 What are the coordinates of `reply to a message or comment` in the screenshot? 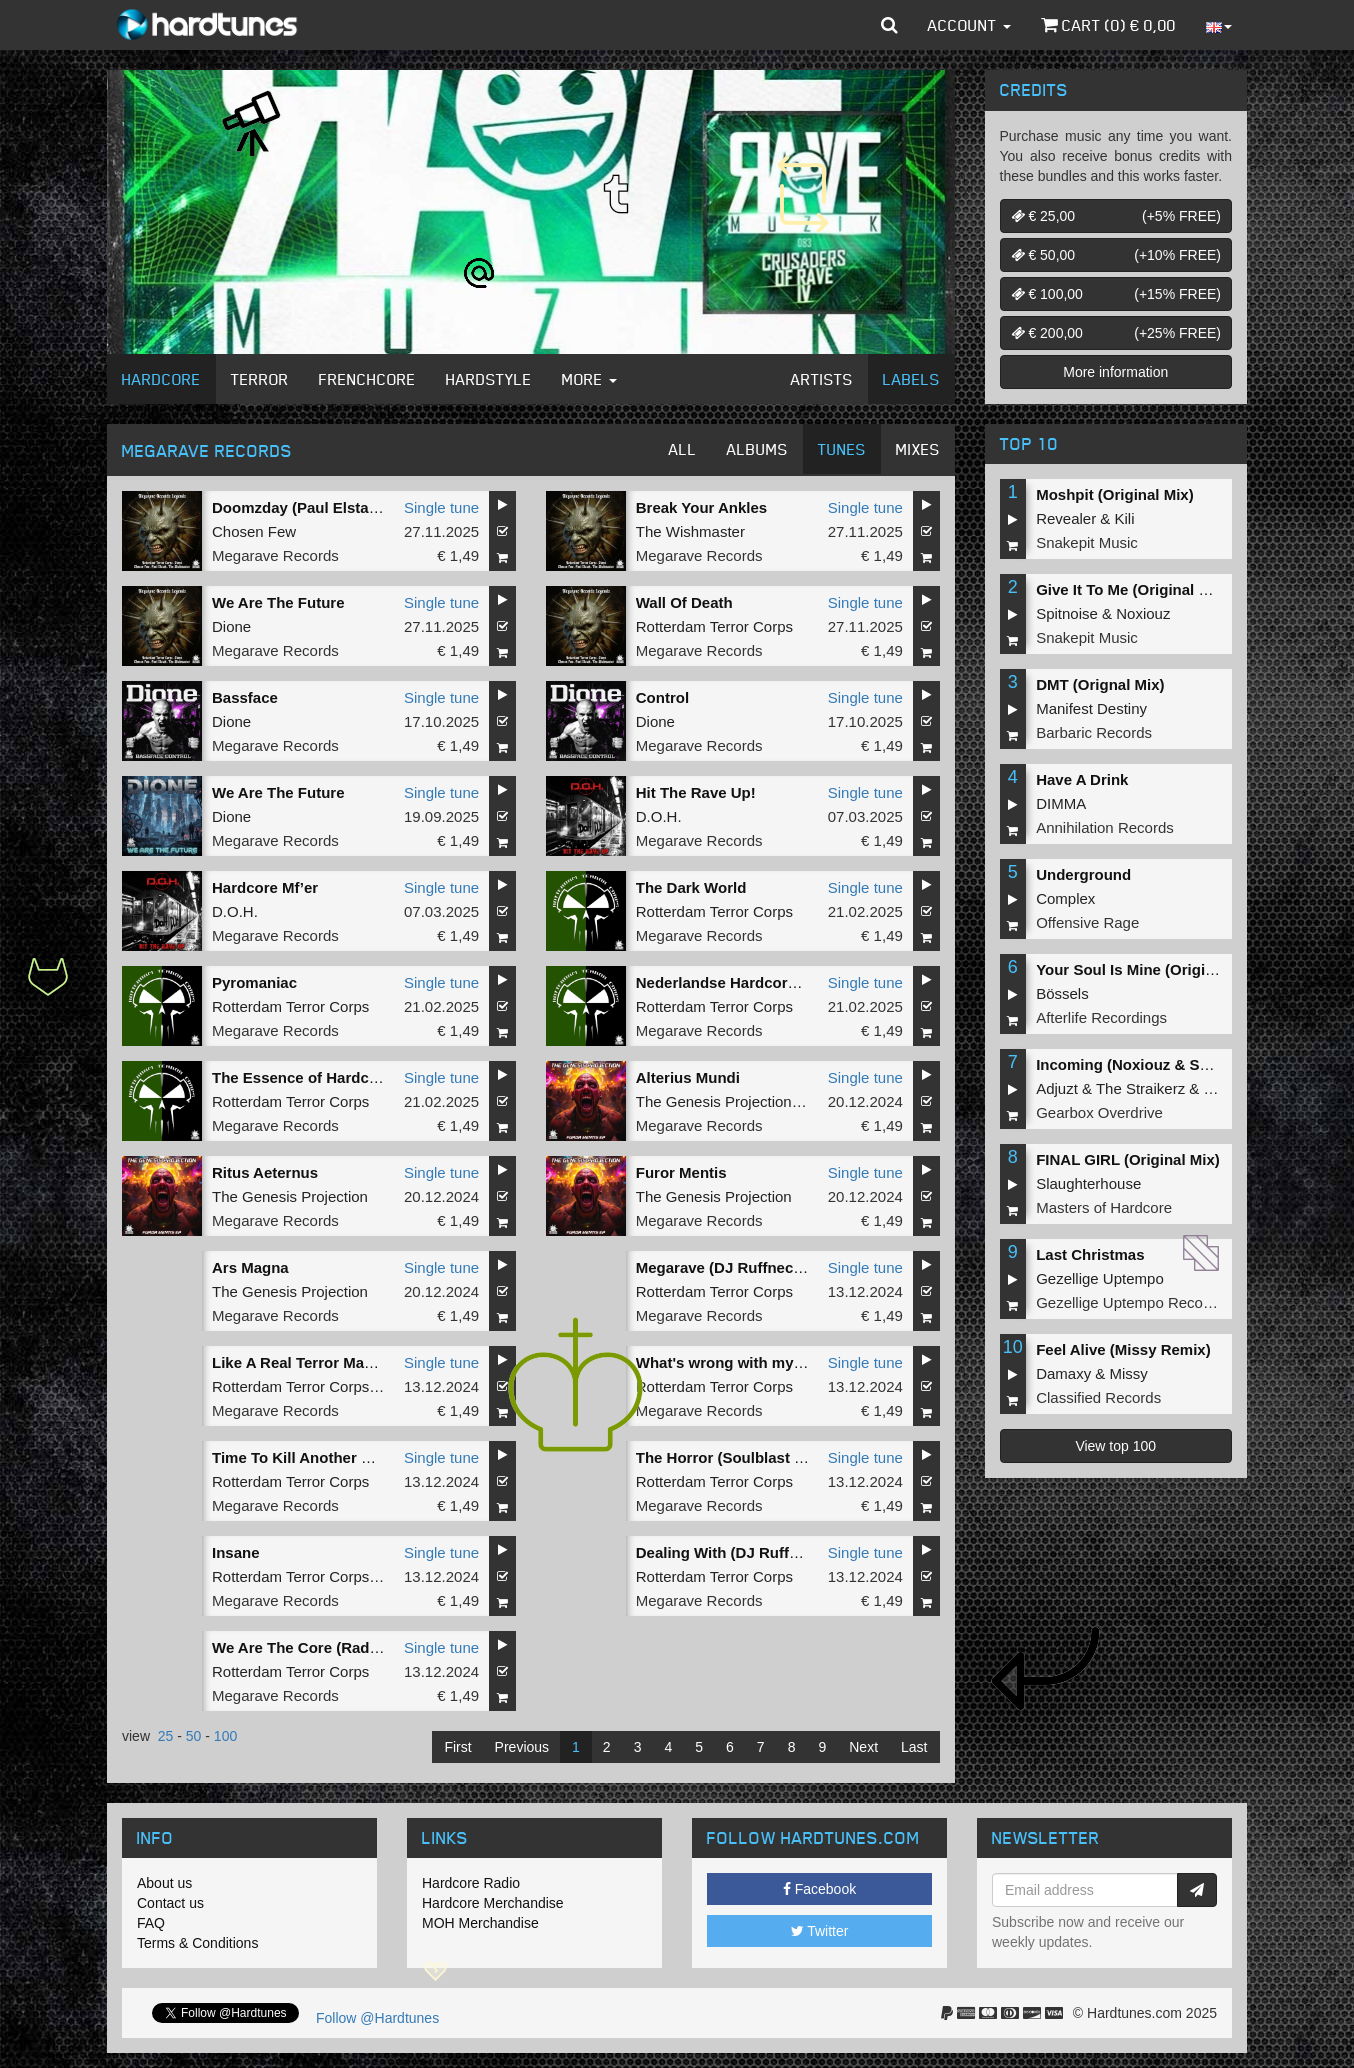 It's located at (1045, 1668).